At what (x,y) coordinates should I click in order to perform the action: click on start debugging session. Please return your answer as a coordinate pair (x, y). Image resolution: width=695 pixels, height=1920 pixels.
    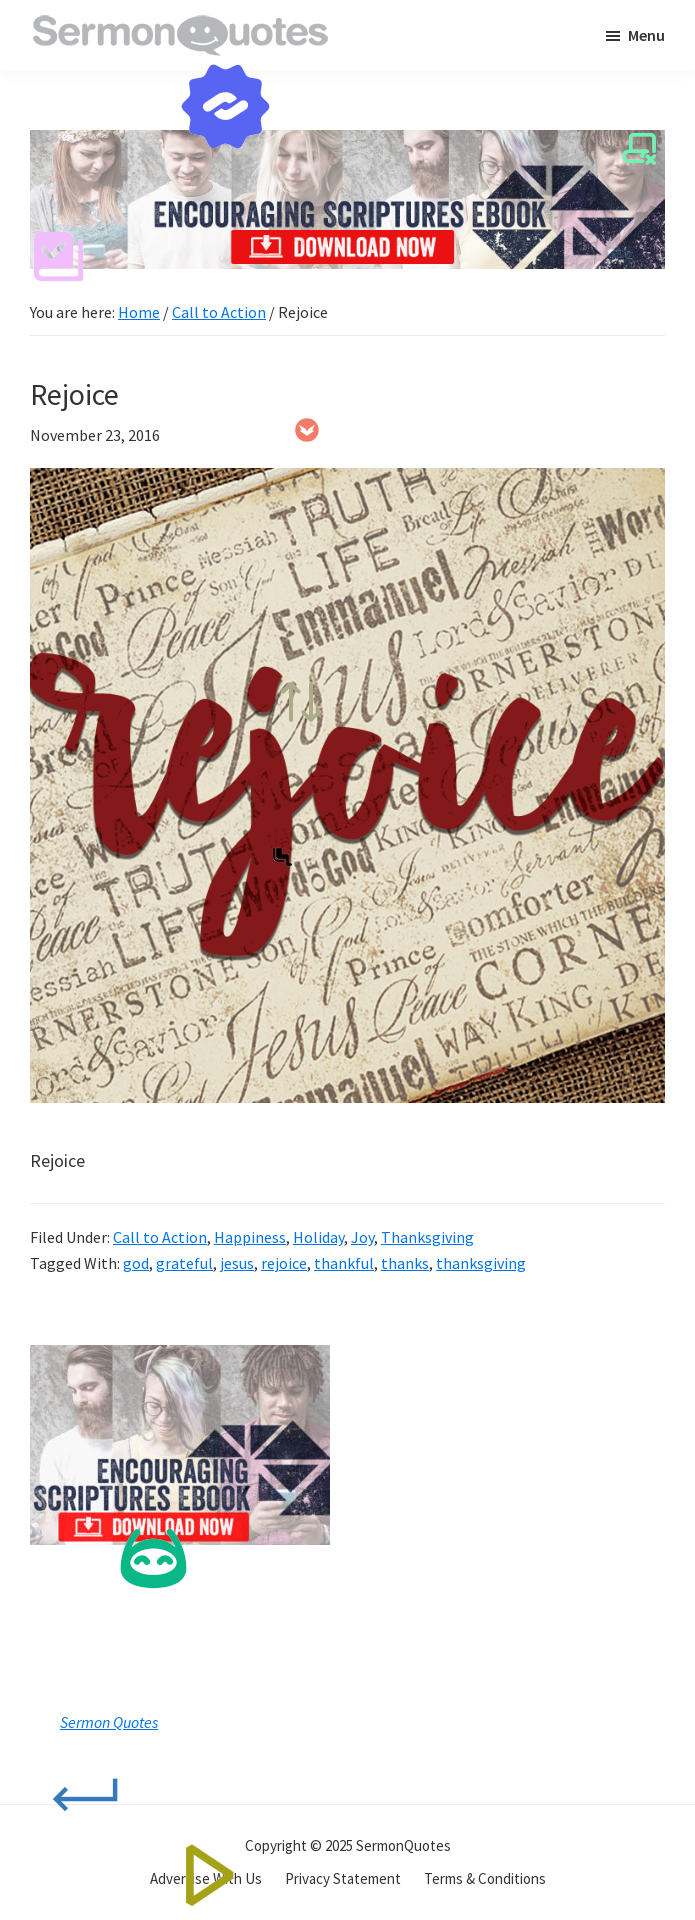
    Looking at the image, I should click on (205, 1873).